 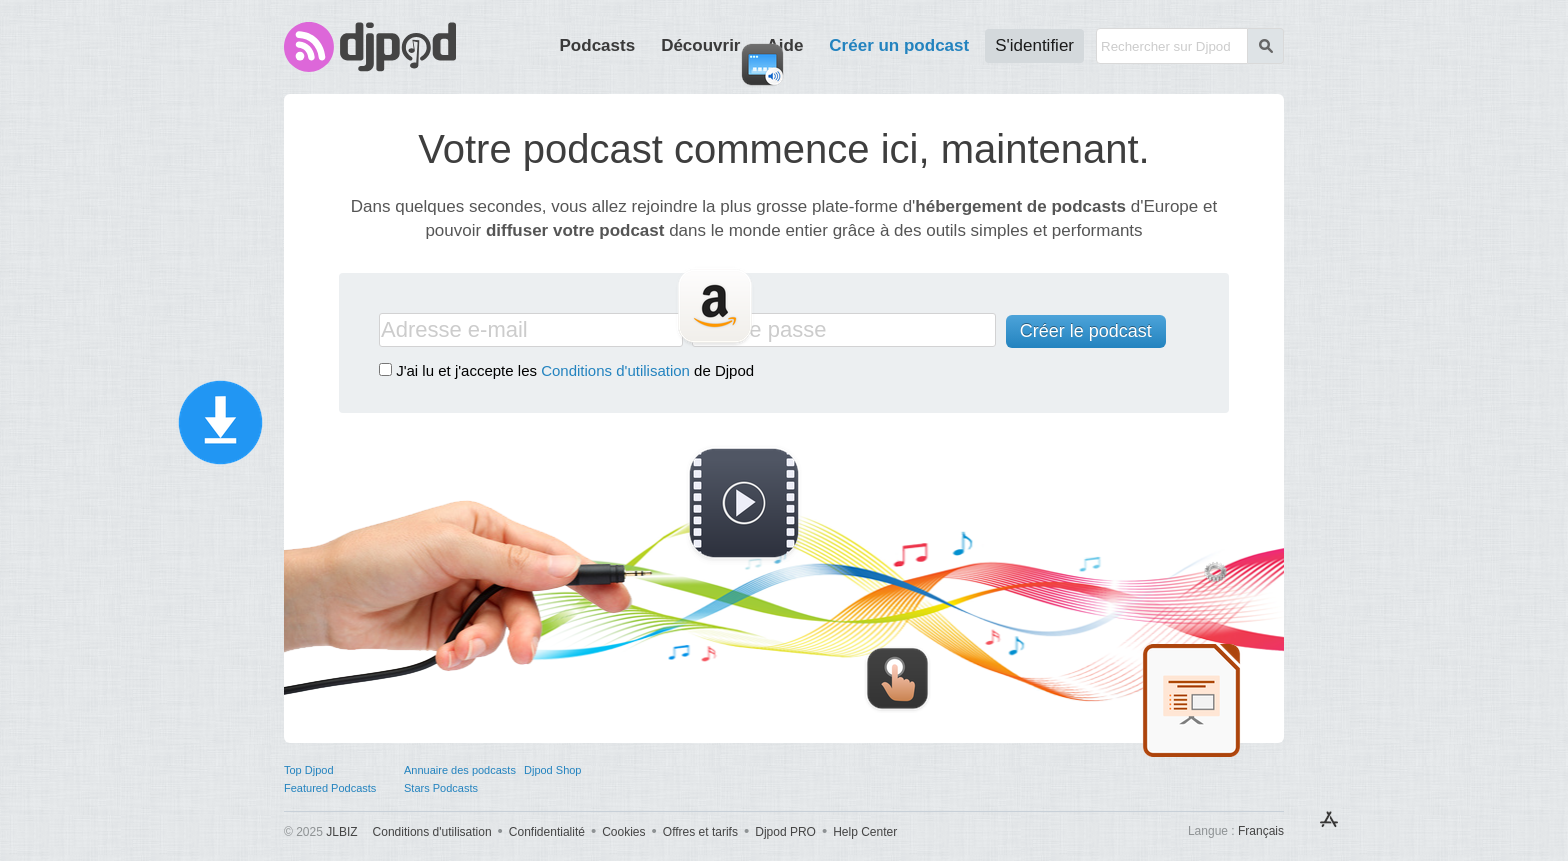 What do you see at coordinates (1191, 700) in the screenshot?
I see `open a libreoffice impress presentation file` at bounding box center [1191, 700].